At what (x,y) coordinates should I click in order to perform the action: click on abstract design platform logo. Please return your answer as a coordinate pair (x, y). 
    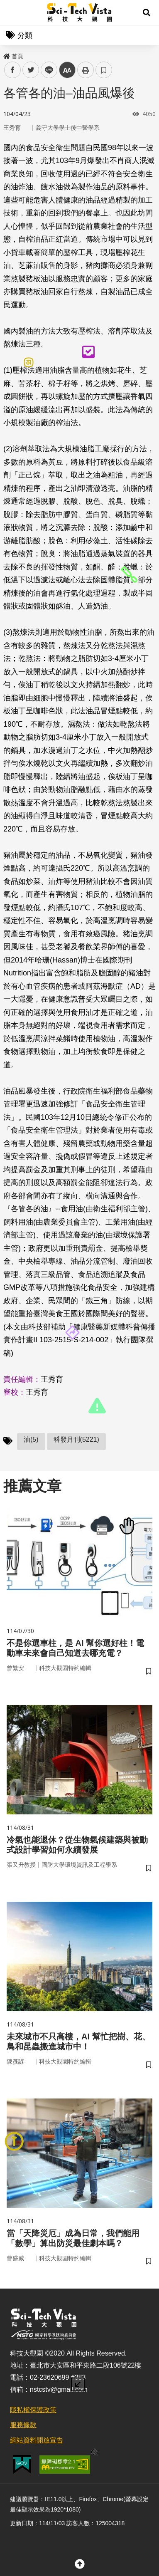
    Looking at the image, I should click on (29, 362).